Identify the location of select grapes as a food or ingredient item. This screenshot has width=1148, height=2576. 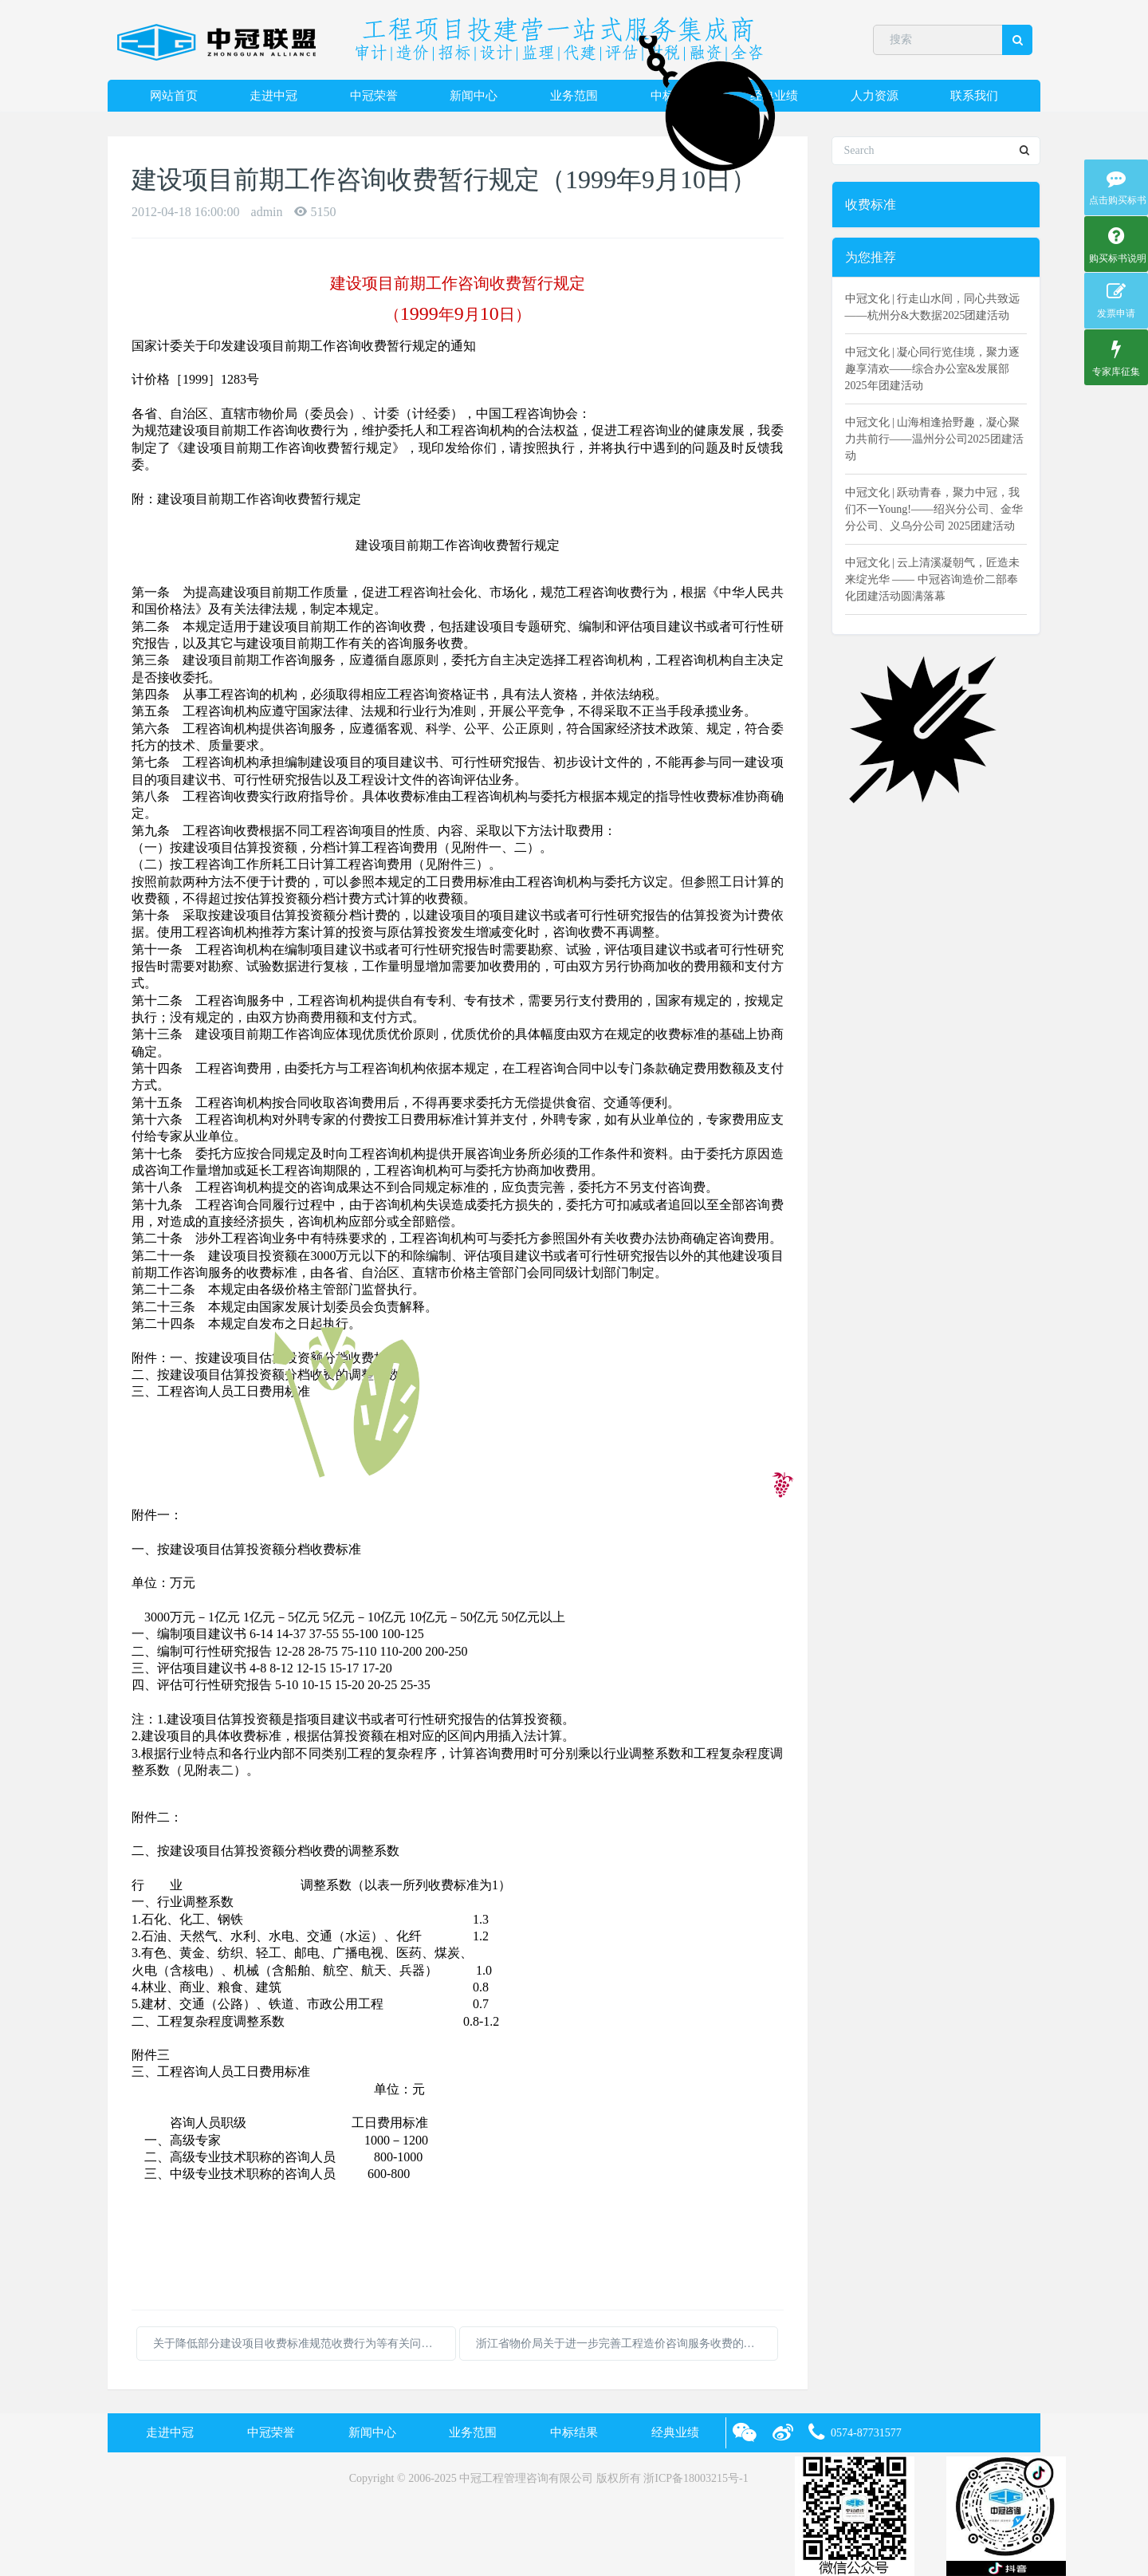
(783, 1485).